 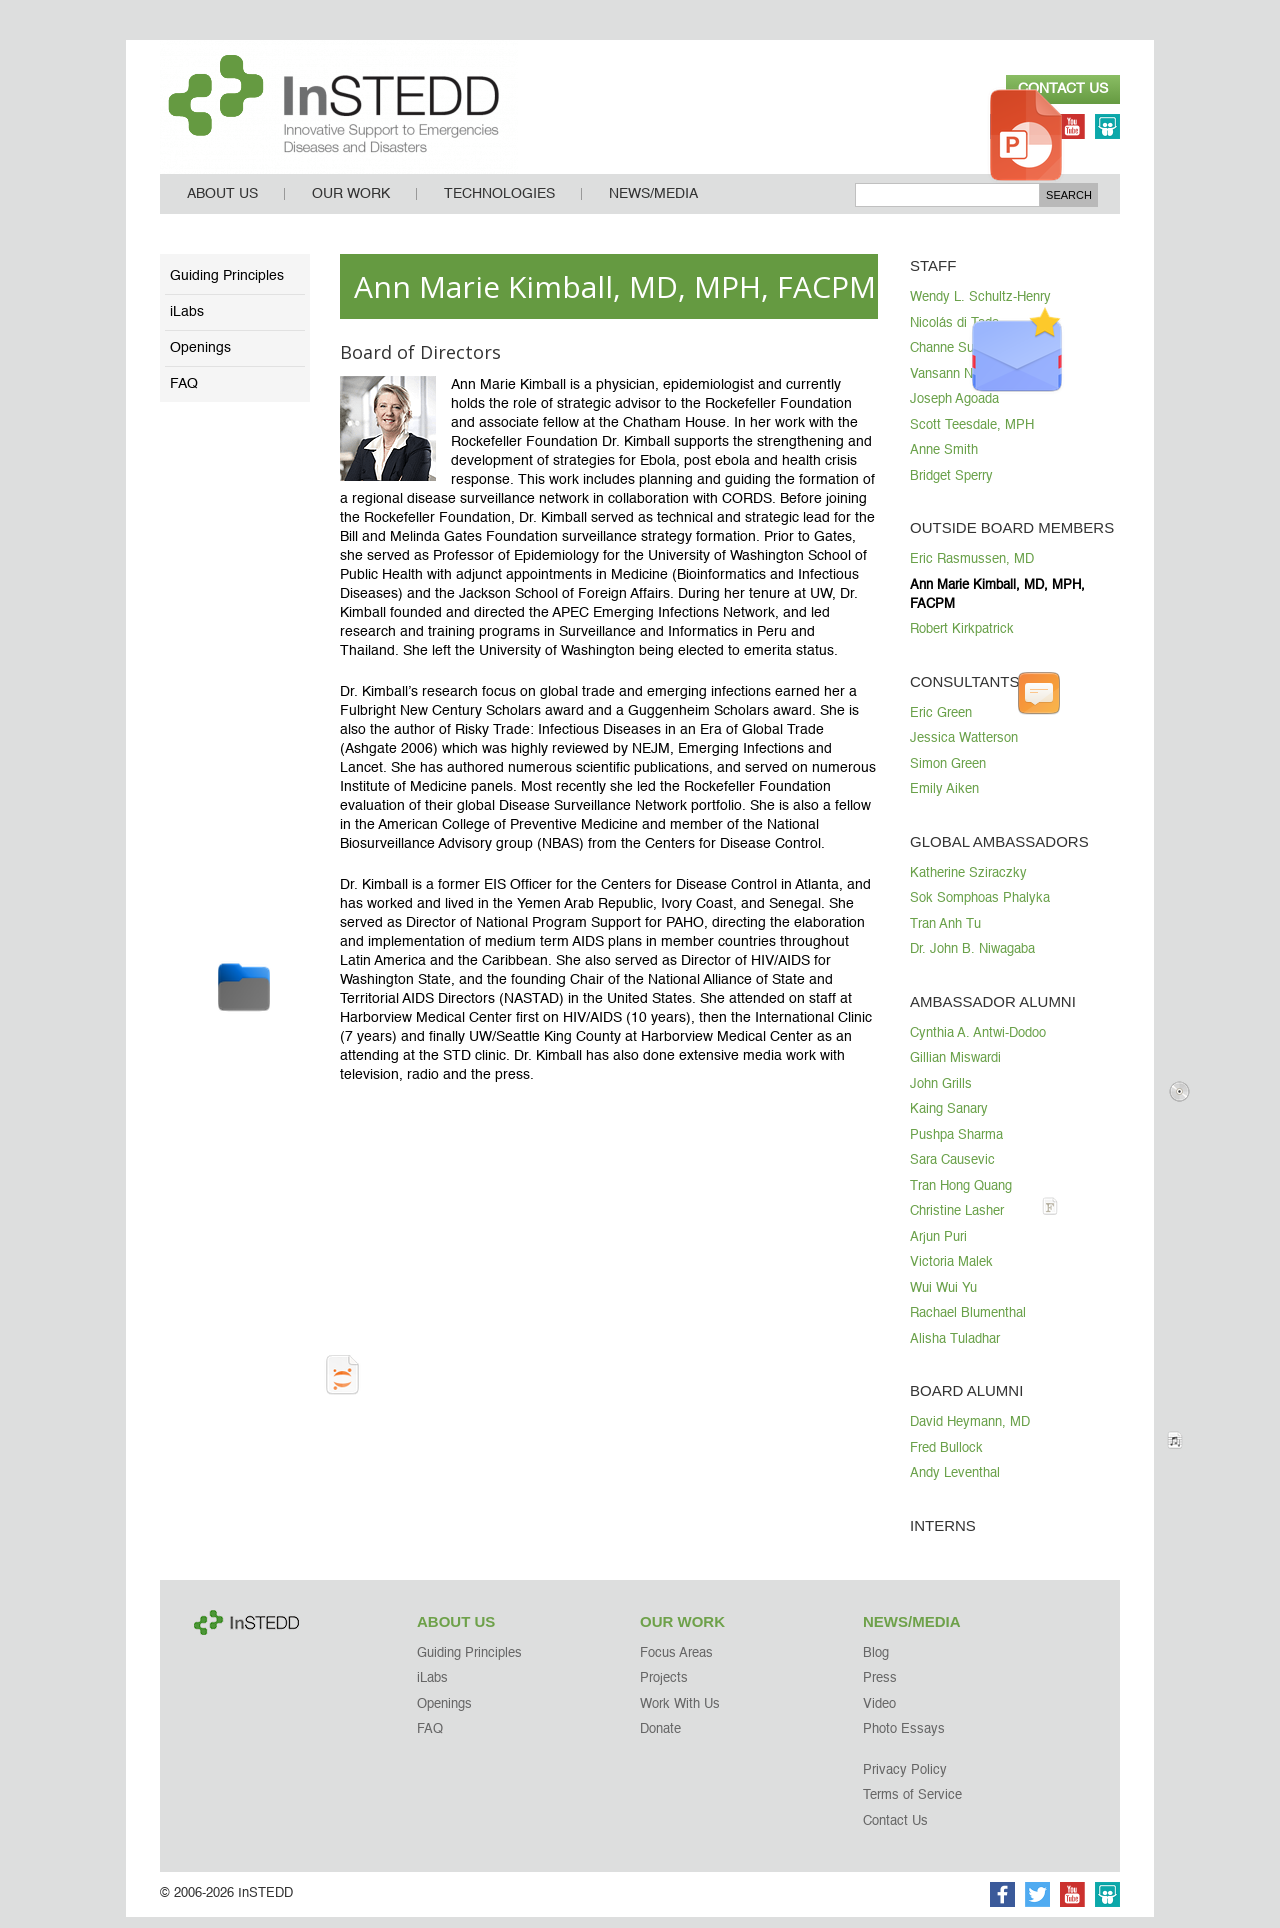 What do you see at coordinates (244, 987) in the screenshot?
I see `open folder containing files` at bounding box center [244, 987].